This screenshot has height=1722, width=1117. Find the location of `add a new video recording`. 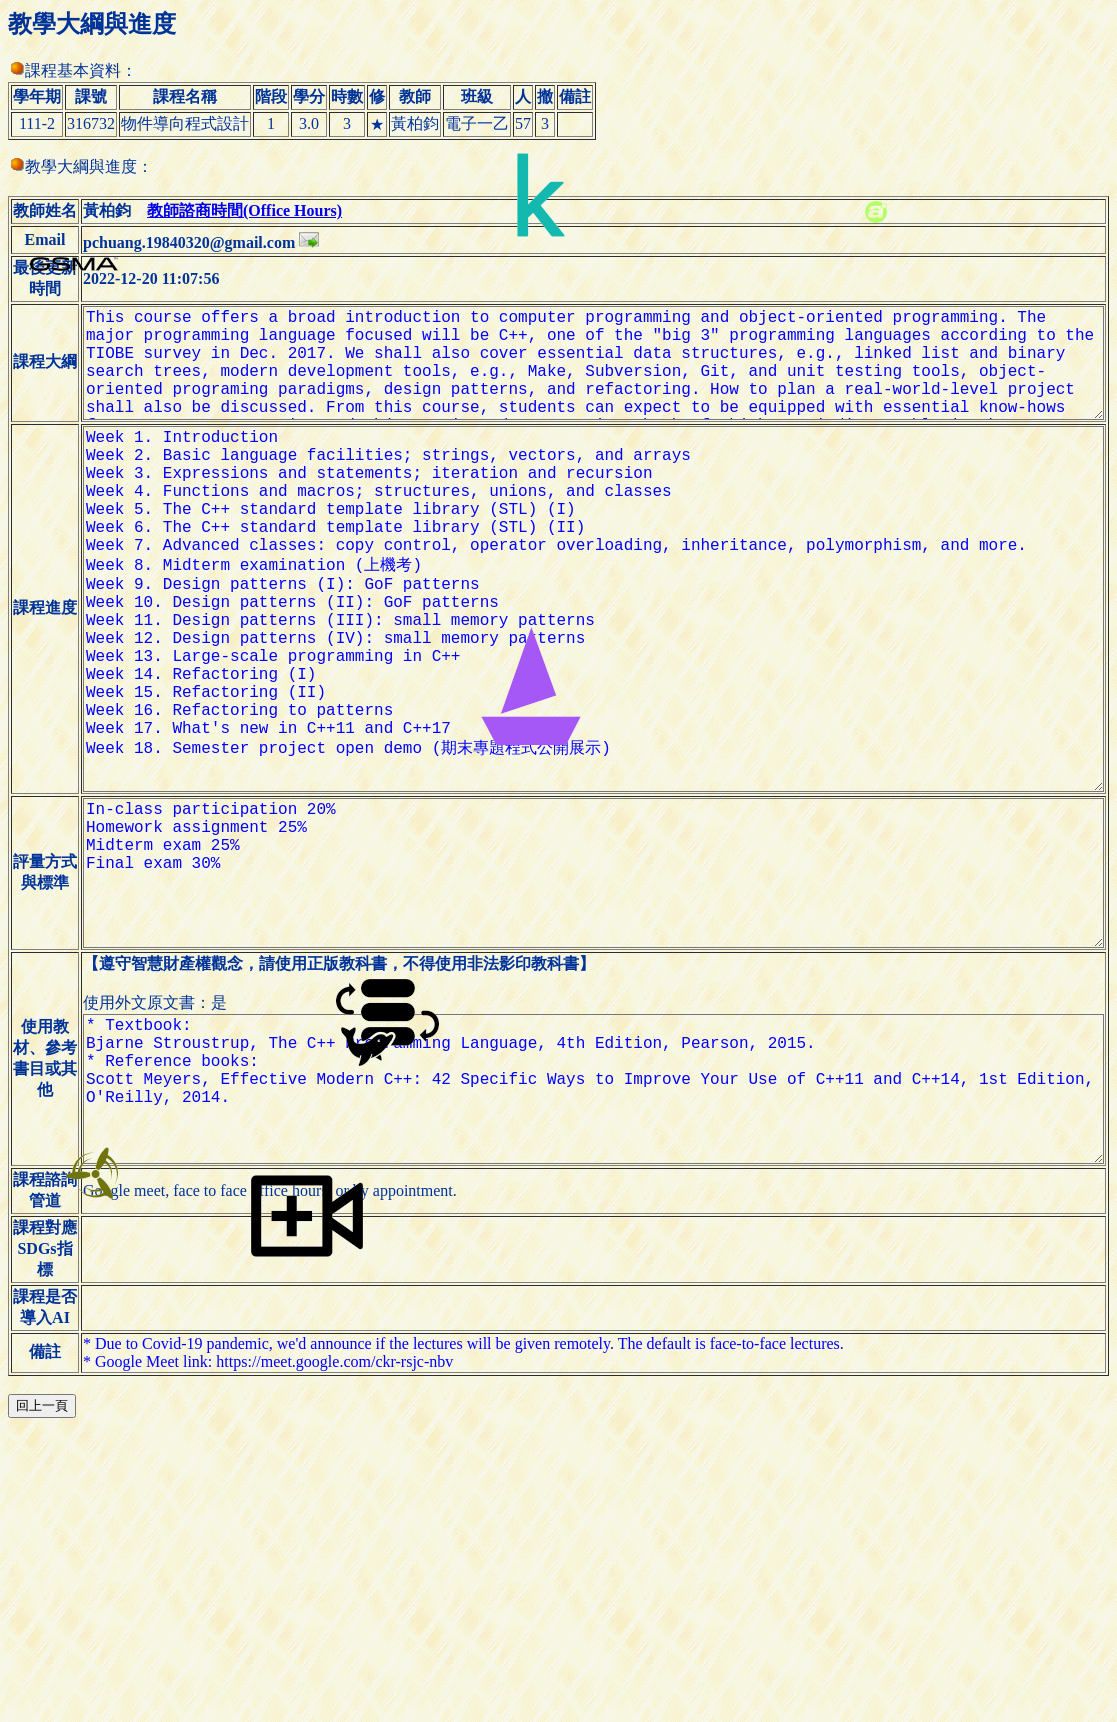

add a new video recording is located at coordinates (307, 1216).